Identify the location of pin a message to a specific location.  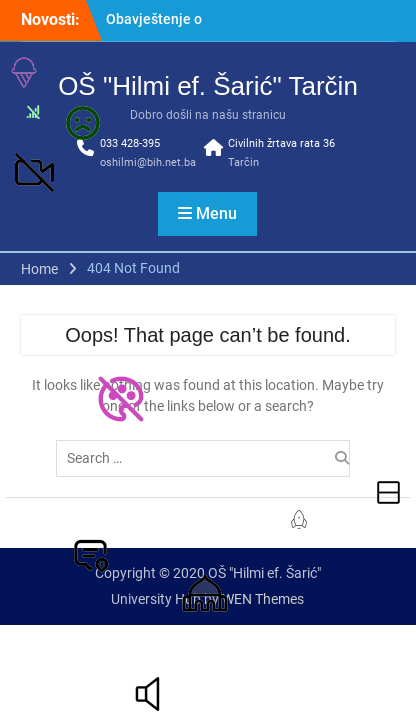
(90, 554).